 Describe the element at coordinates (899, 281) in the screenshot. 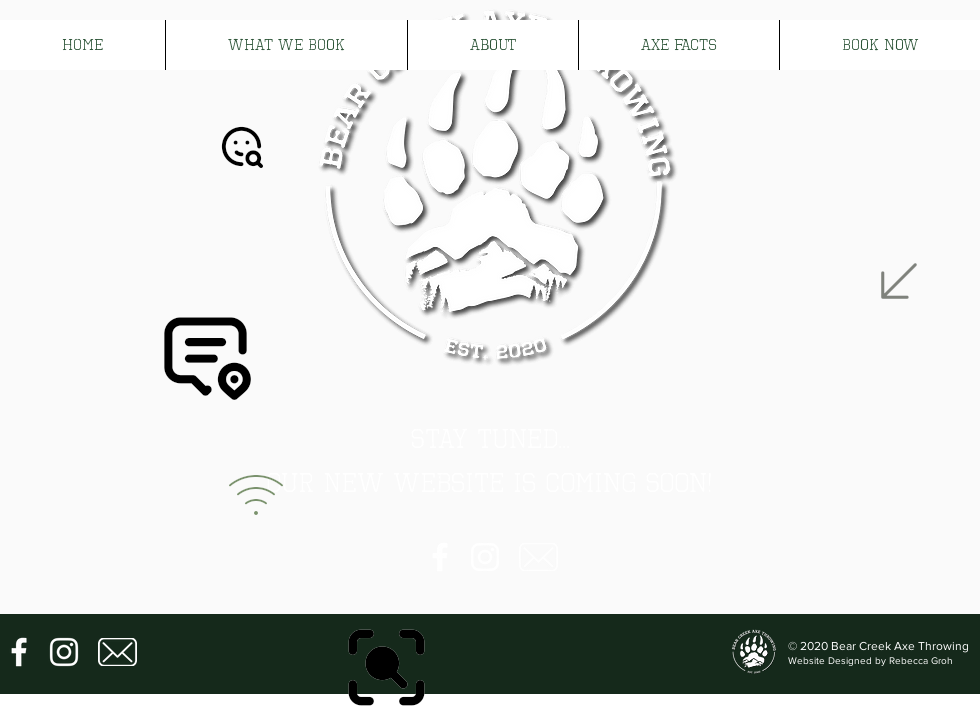

I see `navigate to previous or back` at that location.